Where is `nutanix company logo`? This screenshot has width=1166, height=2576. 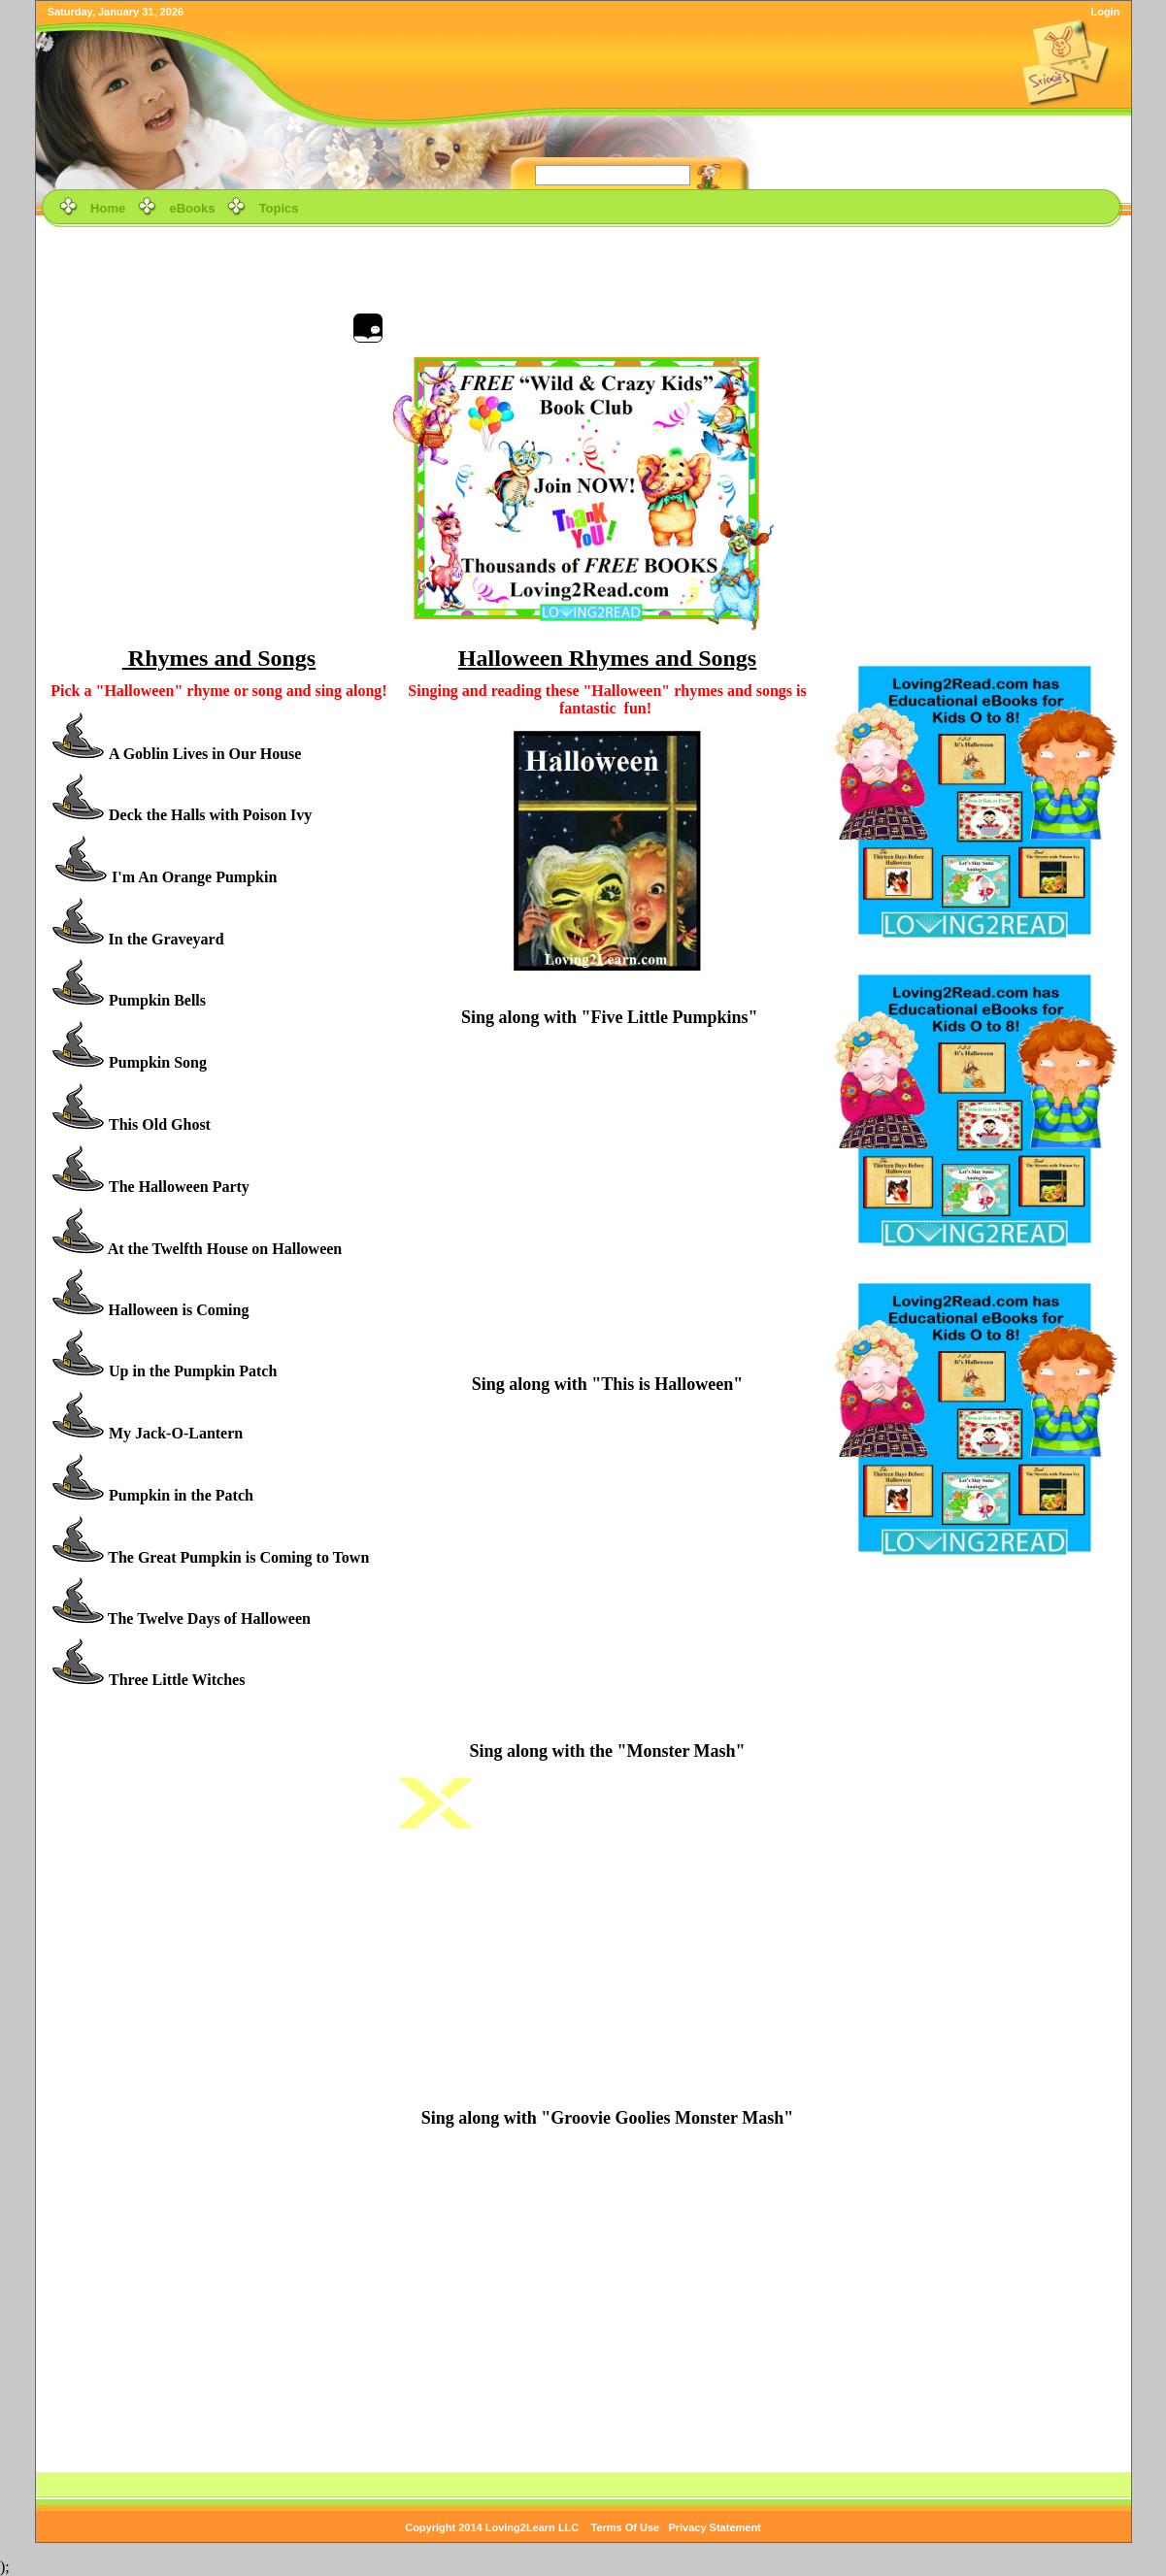 nutanix company logo is located at coordinates (435, 1802).